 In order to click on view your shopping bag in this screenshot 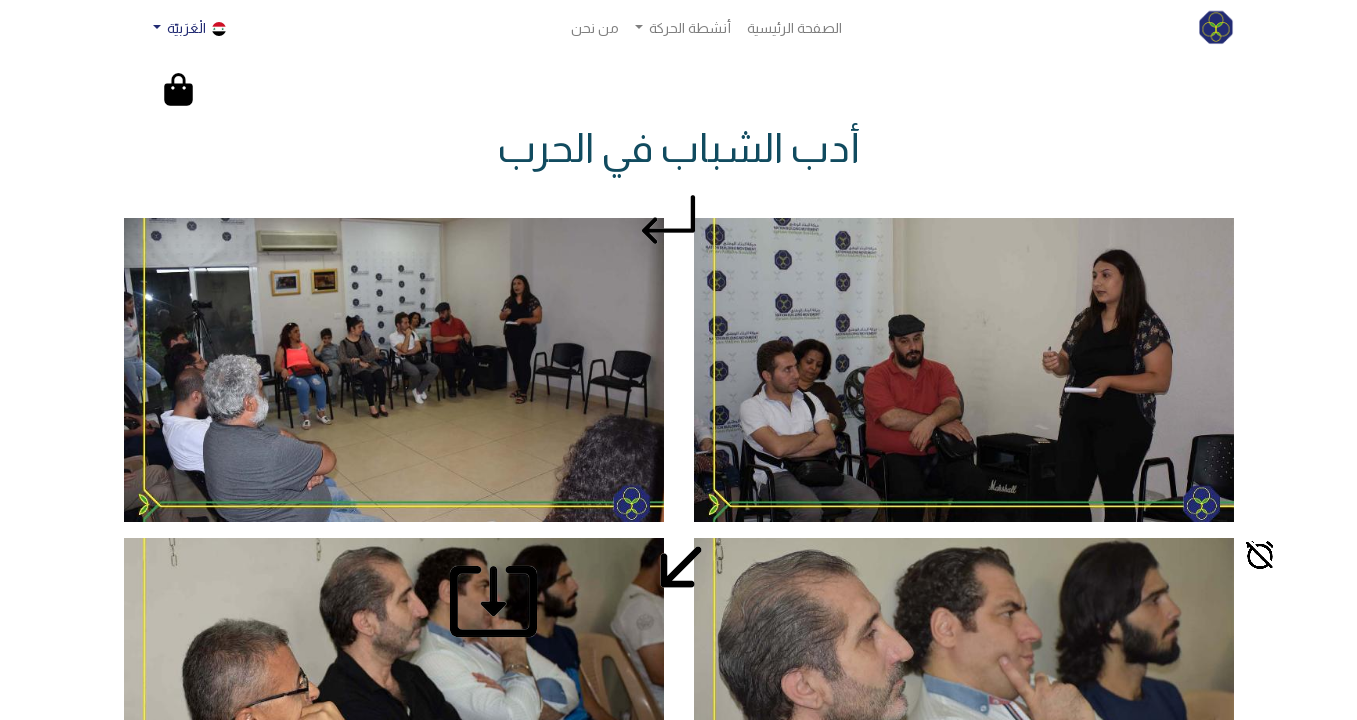, I will do `click(178, 91)`.